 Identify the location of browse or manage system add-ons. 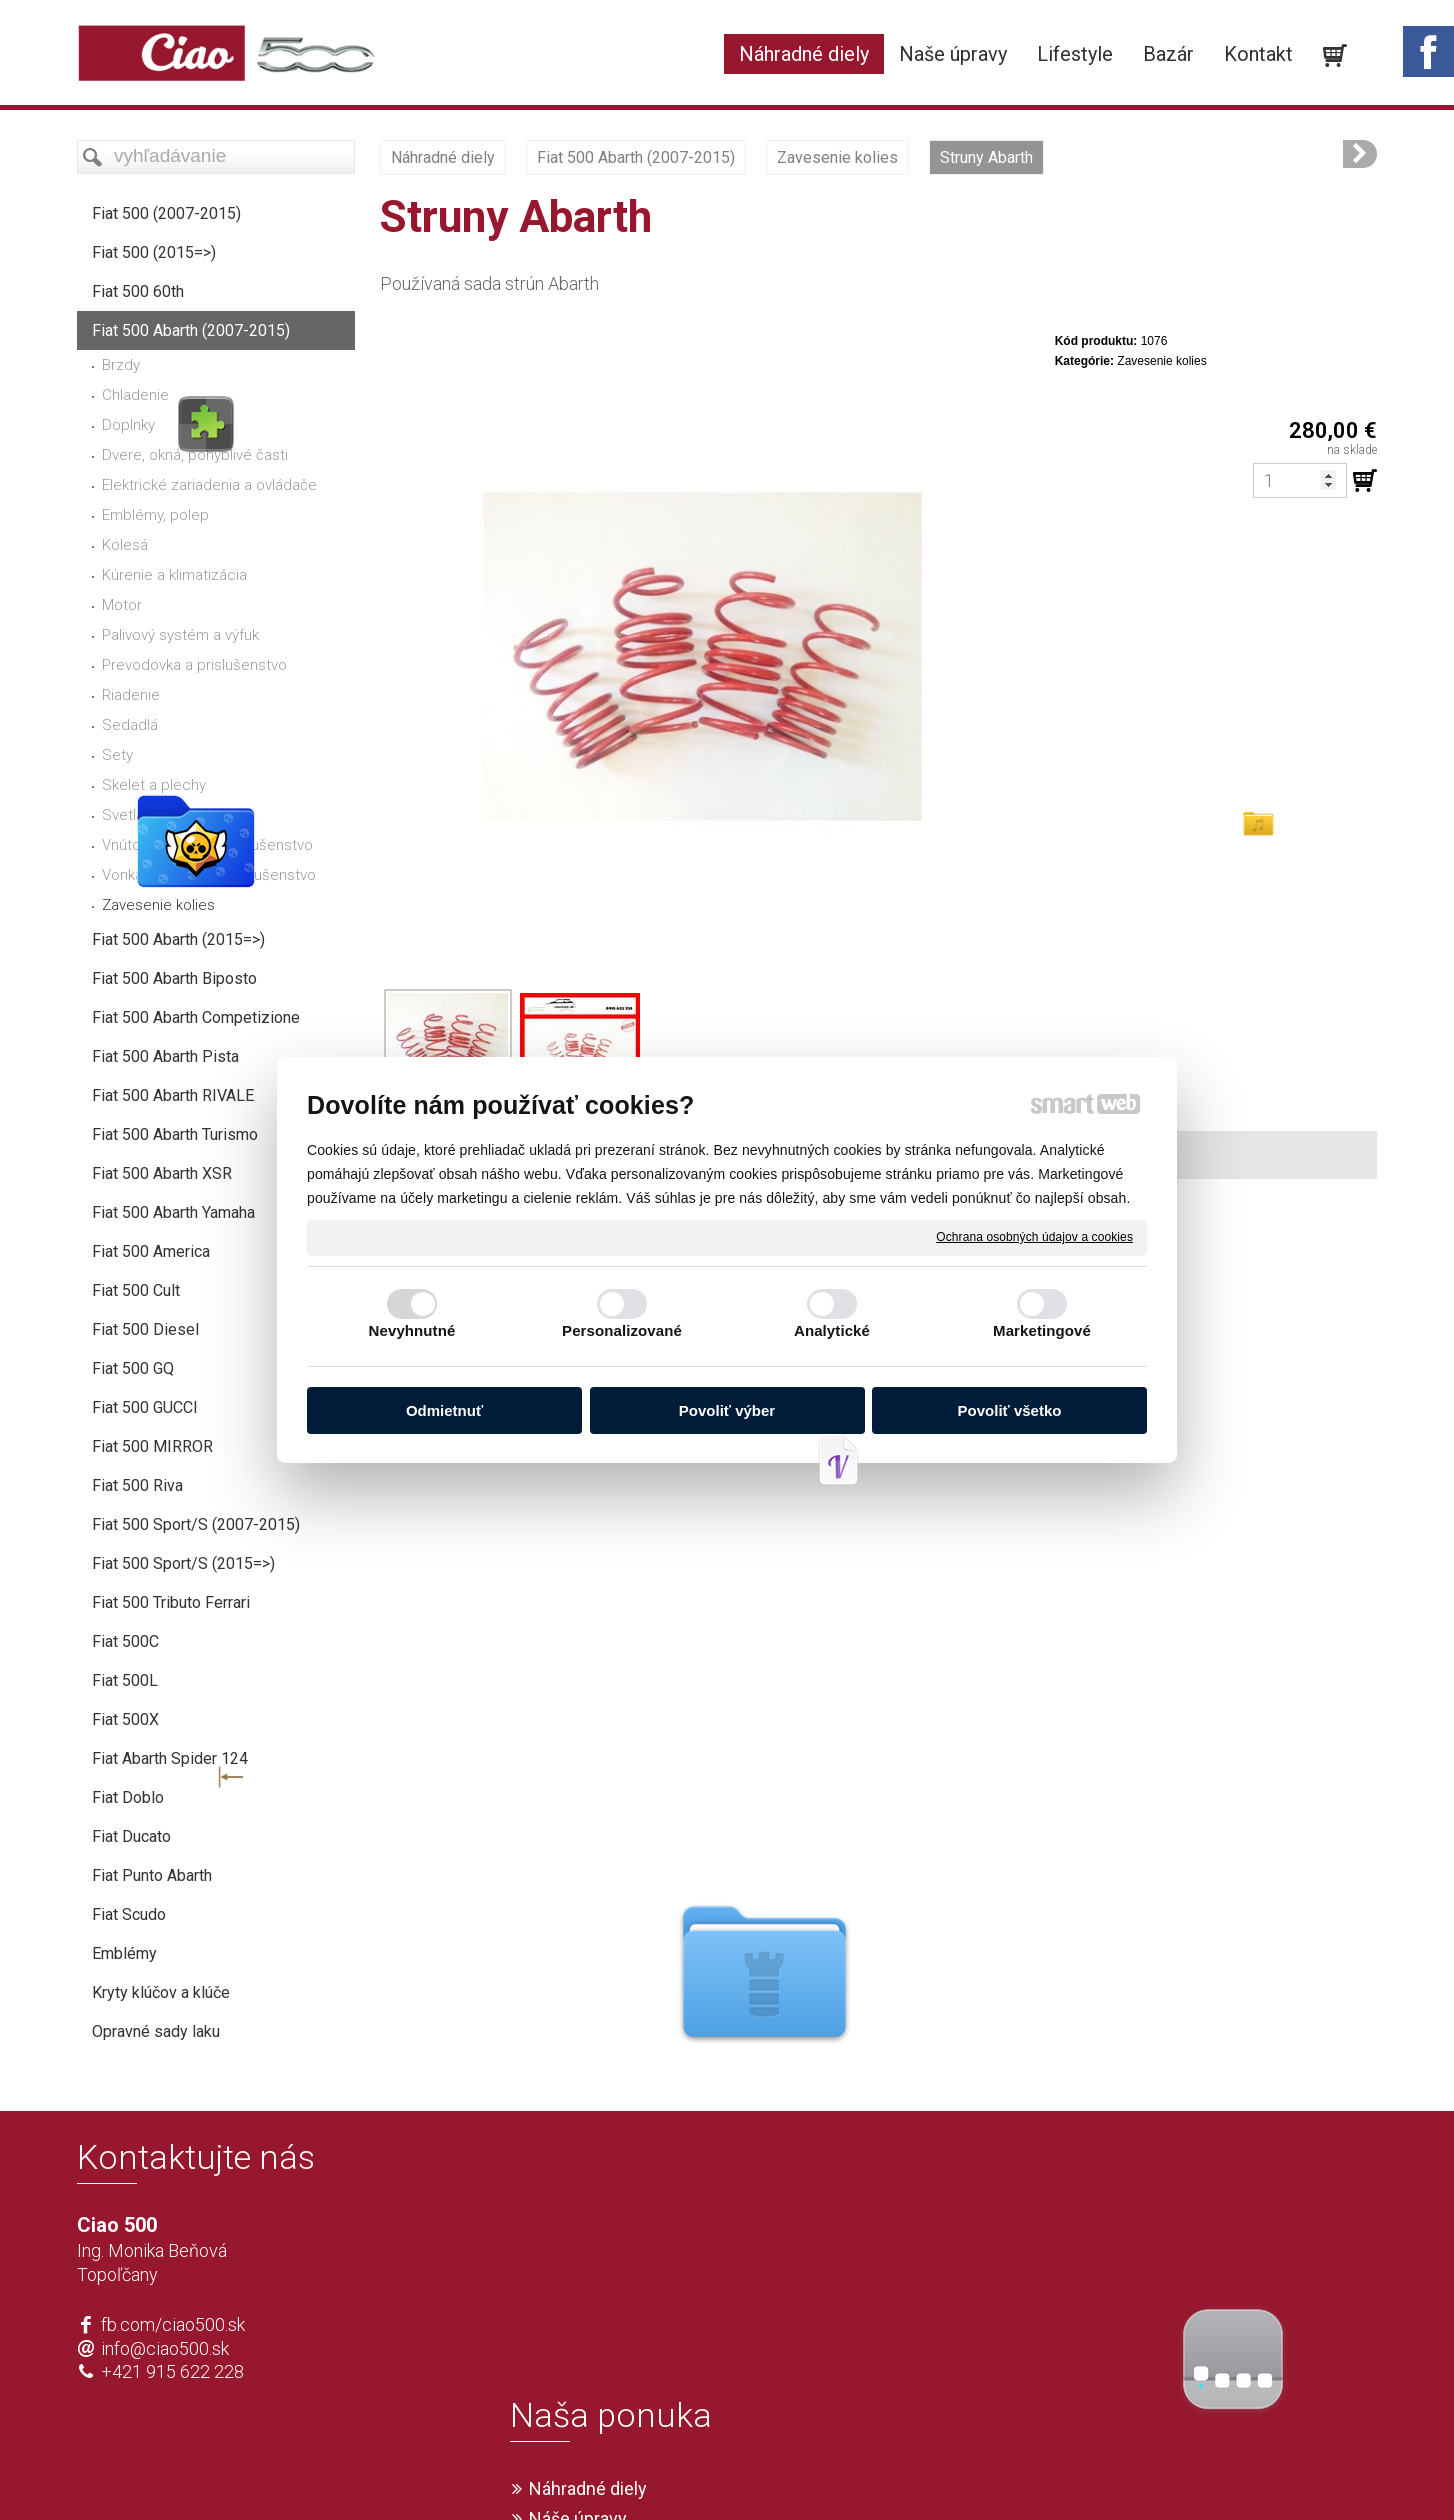
(206, 424).